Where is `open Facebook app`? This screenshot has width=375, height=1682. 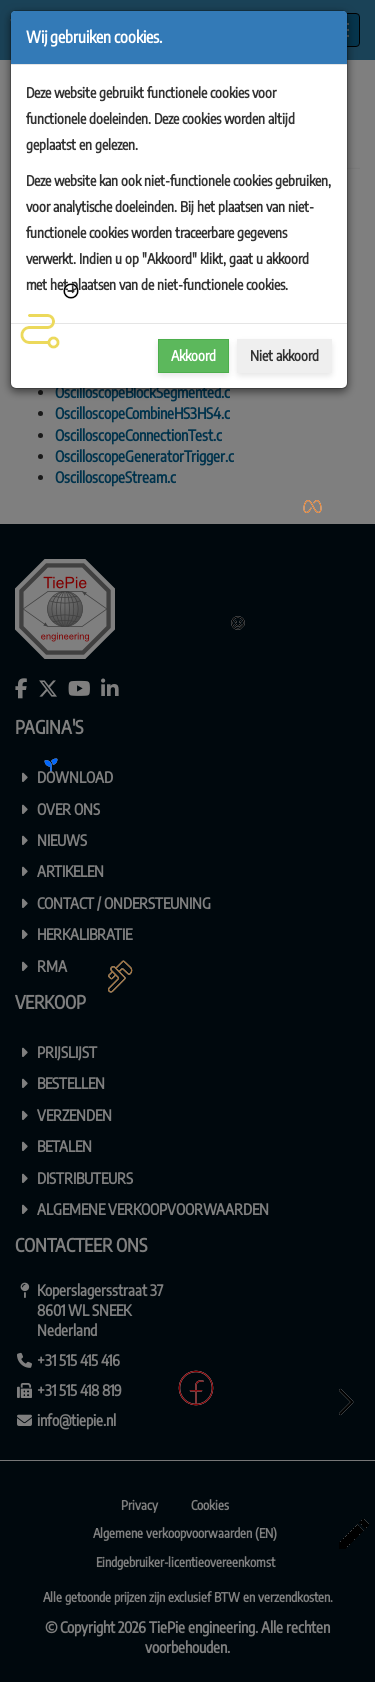 open Facebook app is located at coordinates (196, 1388).